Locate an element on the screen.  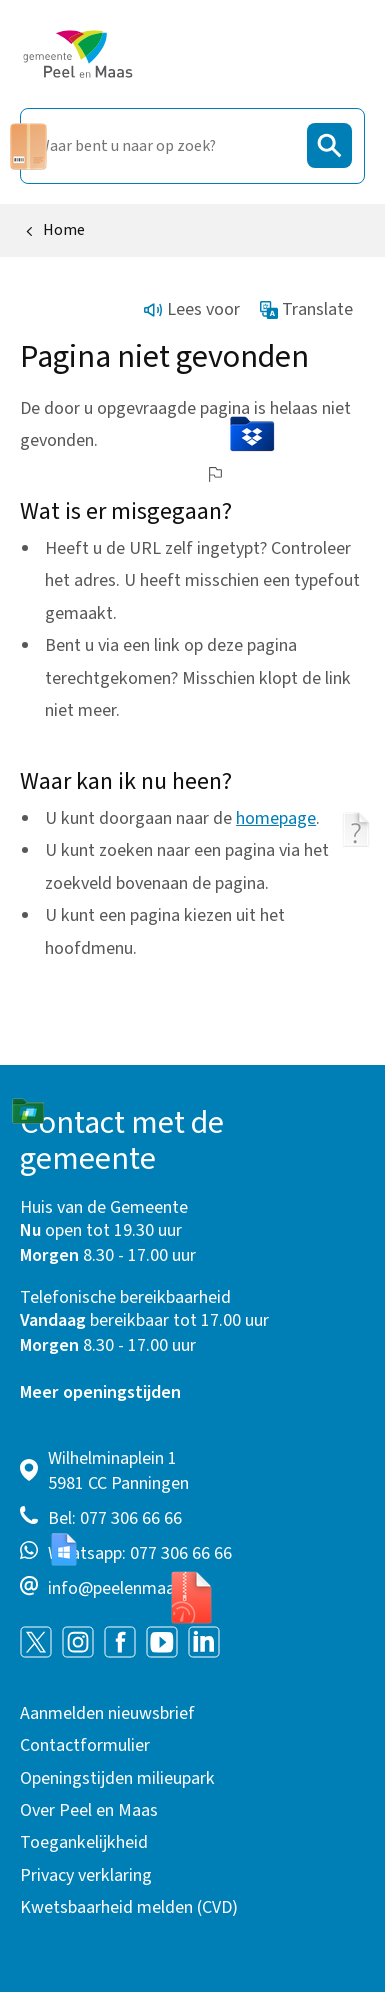
compressed or archived file type indicator is located at coordinates (28, 146).